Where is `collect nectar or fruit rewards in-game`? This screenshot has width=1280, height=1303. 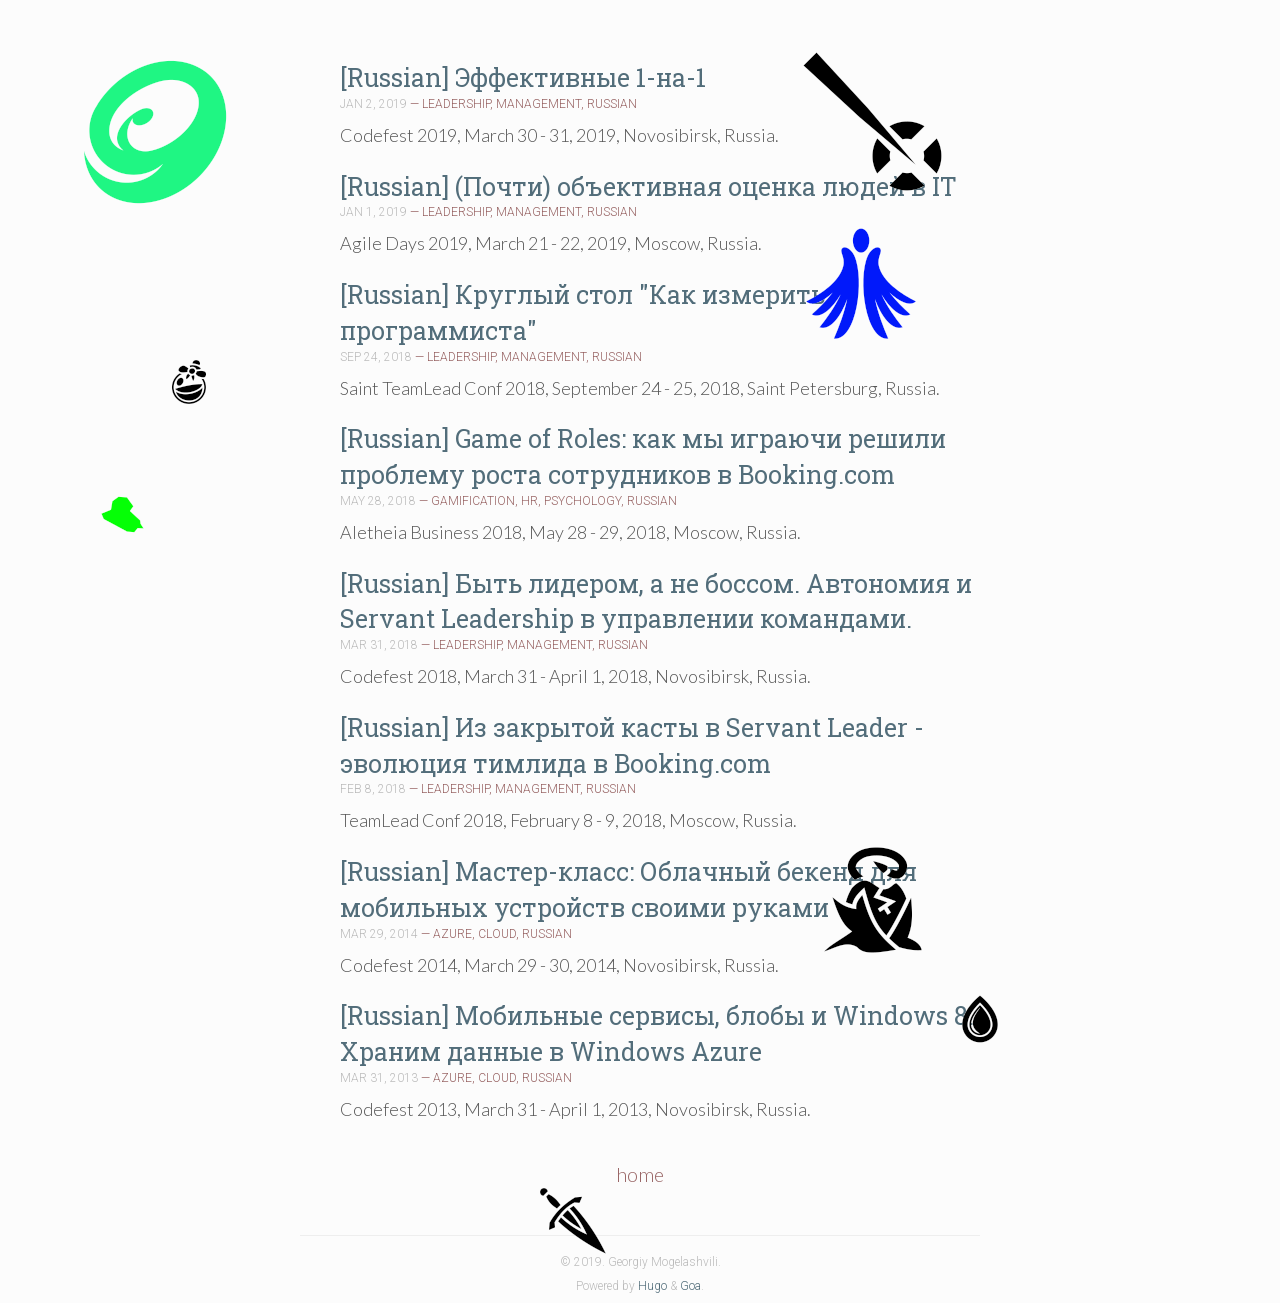
collect nectar or fruit rewards in-game is located at coordinates (189, 382).